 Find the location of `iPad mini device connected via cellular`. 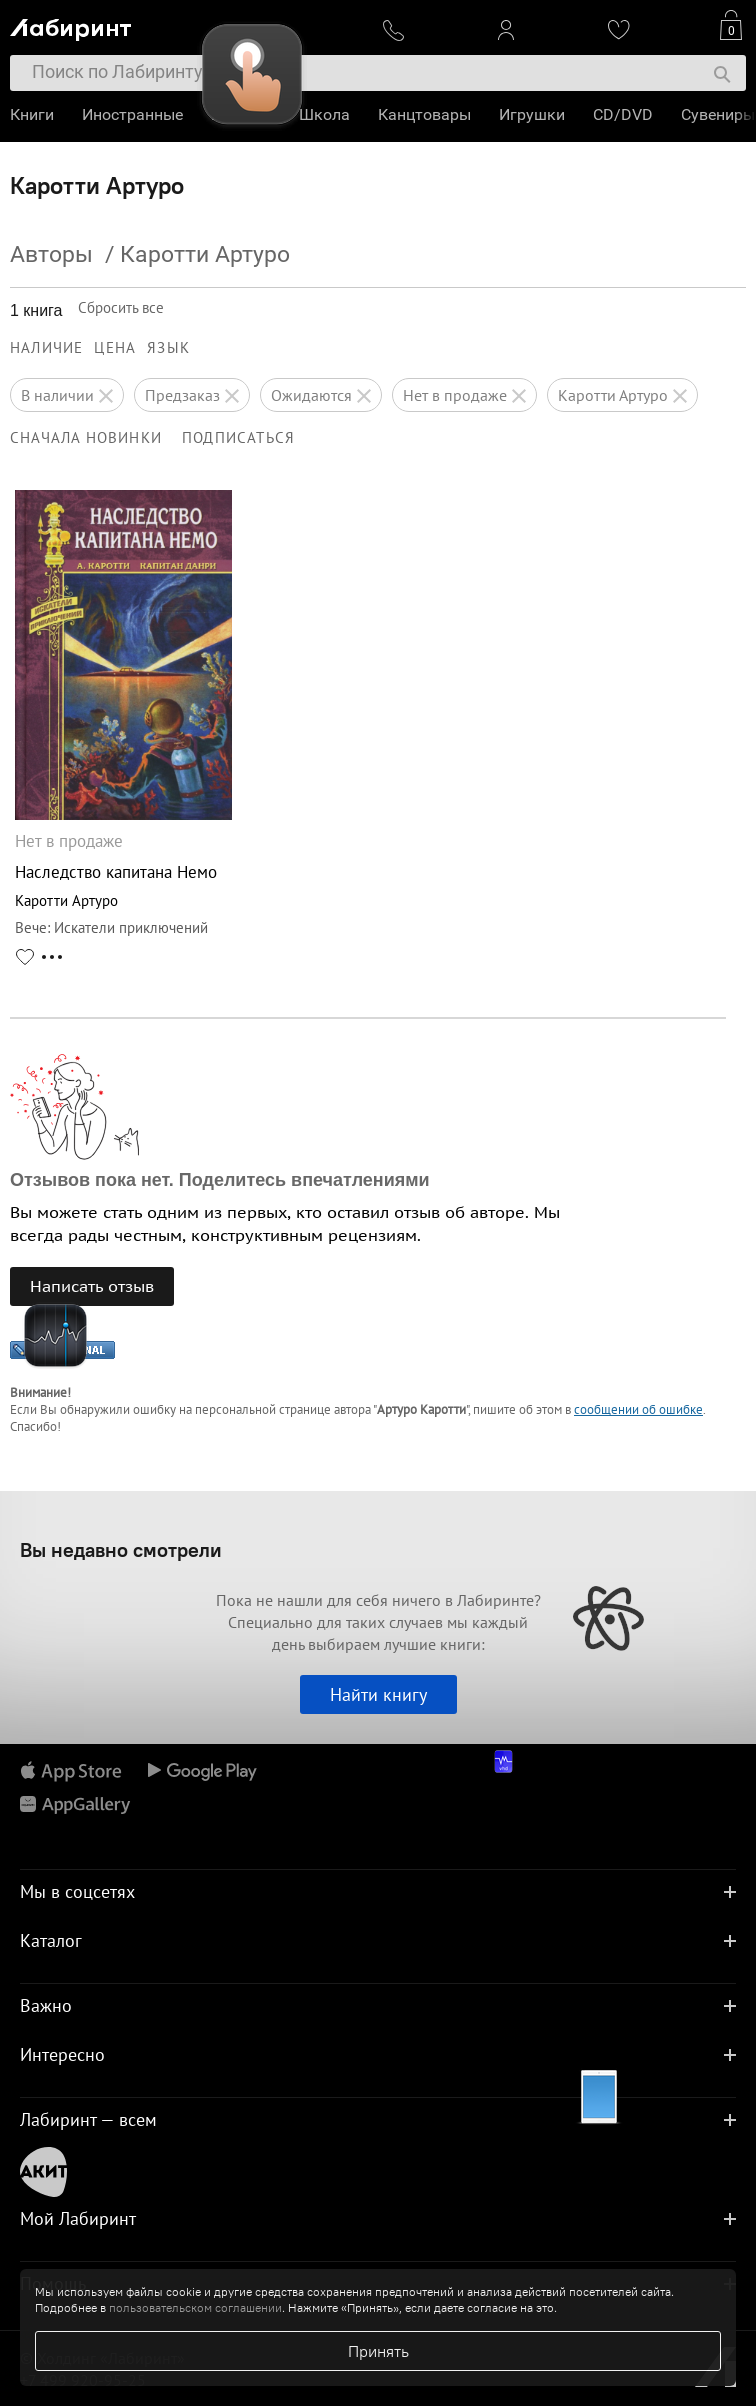

iPad mini device connected via cellular is located at coordinates (599, 2092).